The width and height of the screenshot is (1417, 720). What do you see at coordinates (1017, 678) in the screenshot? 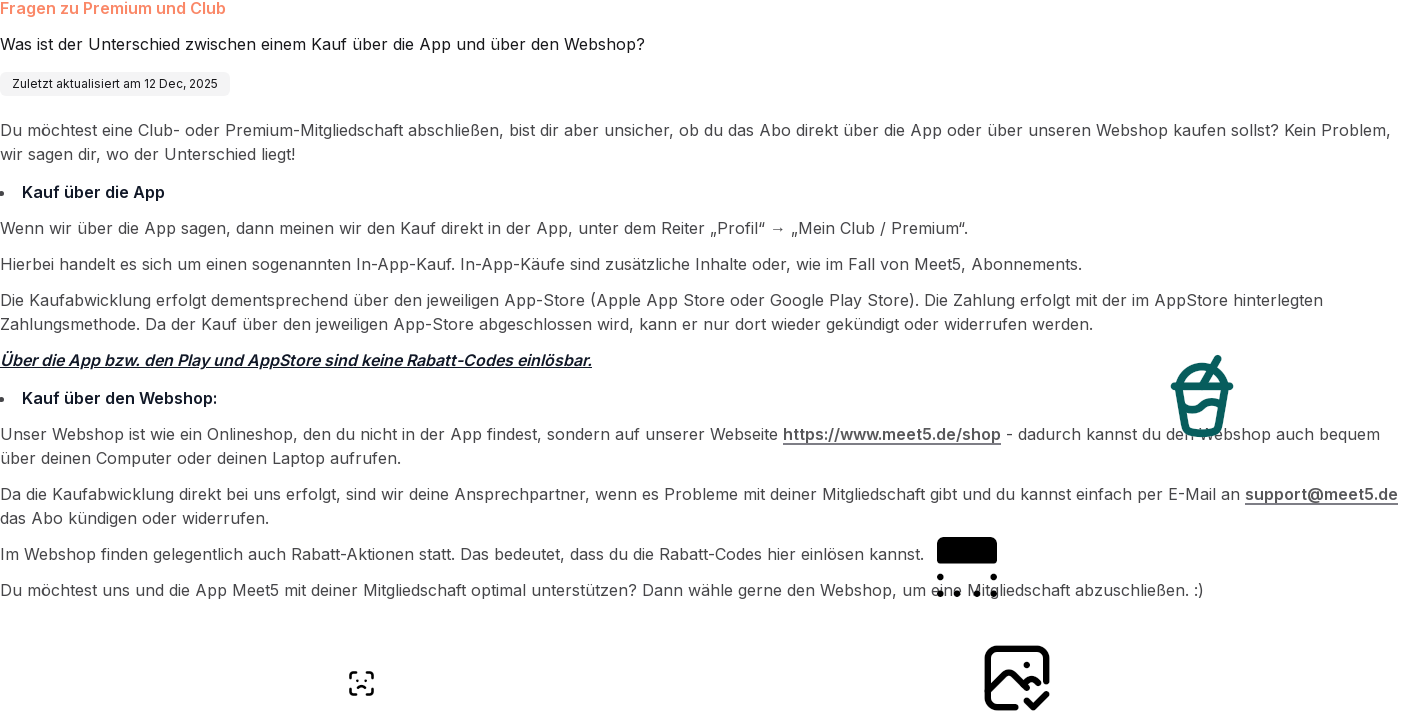
I see `photo successfully uploaded` at bounding box center [1017, 678].